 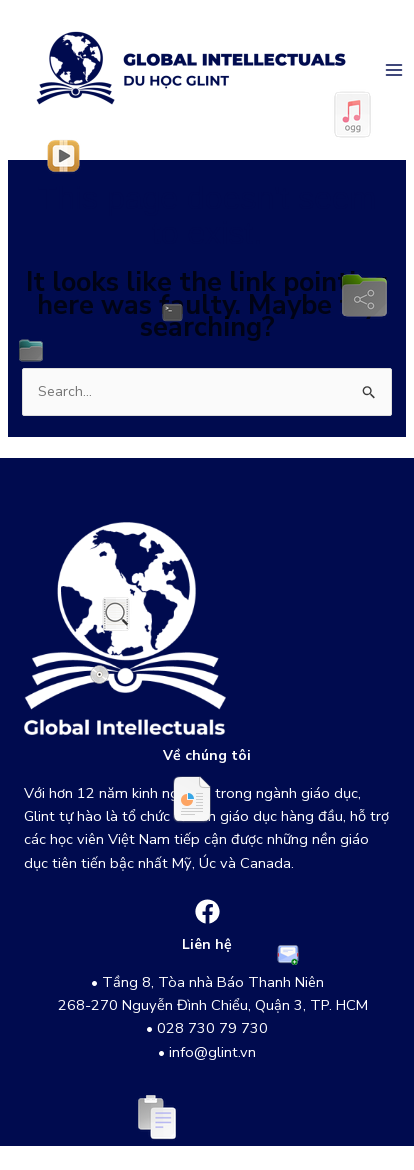 I want to click on open a presentation file, so click(x=192, y=799).